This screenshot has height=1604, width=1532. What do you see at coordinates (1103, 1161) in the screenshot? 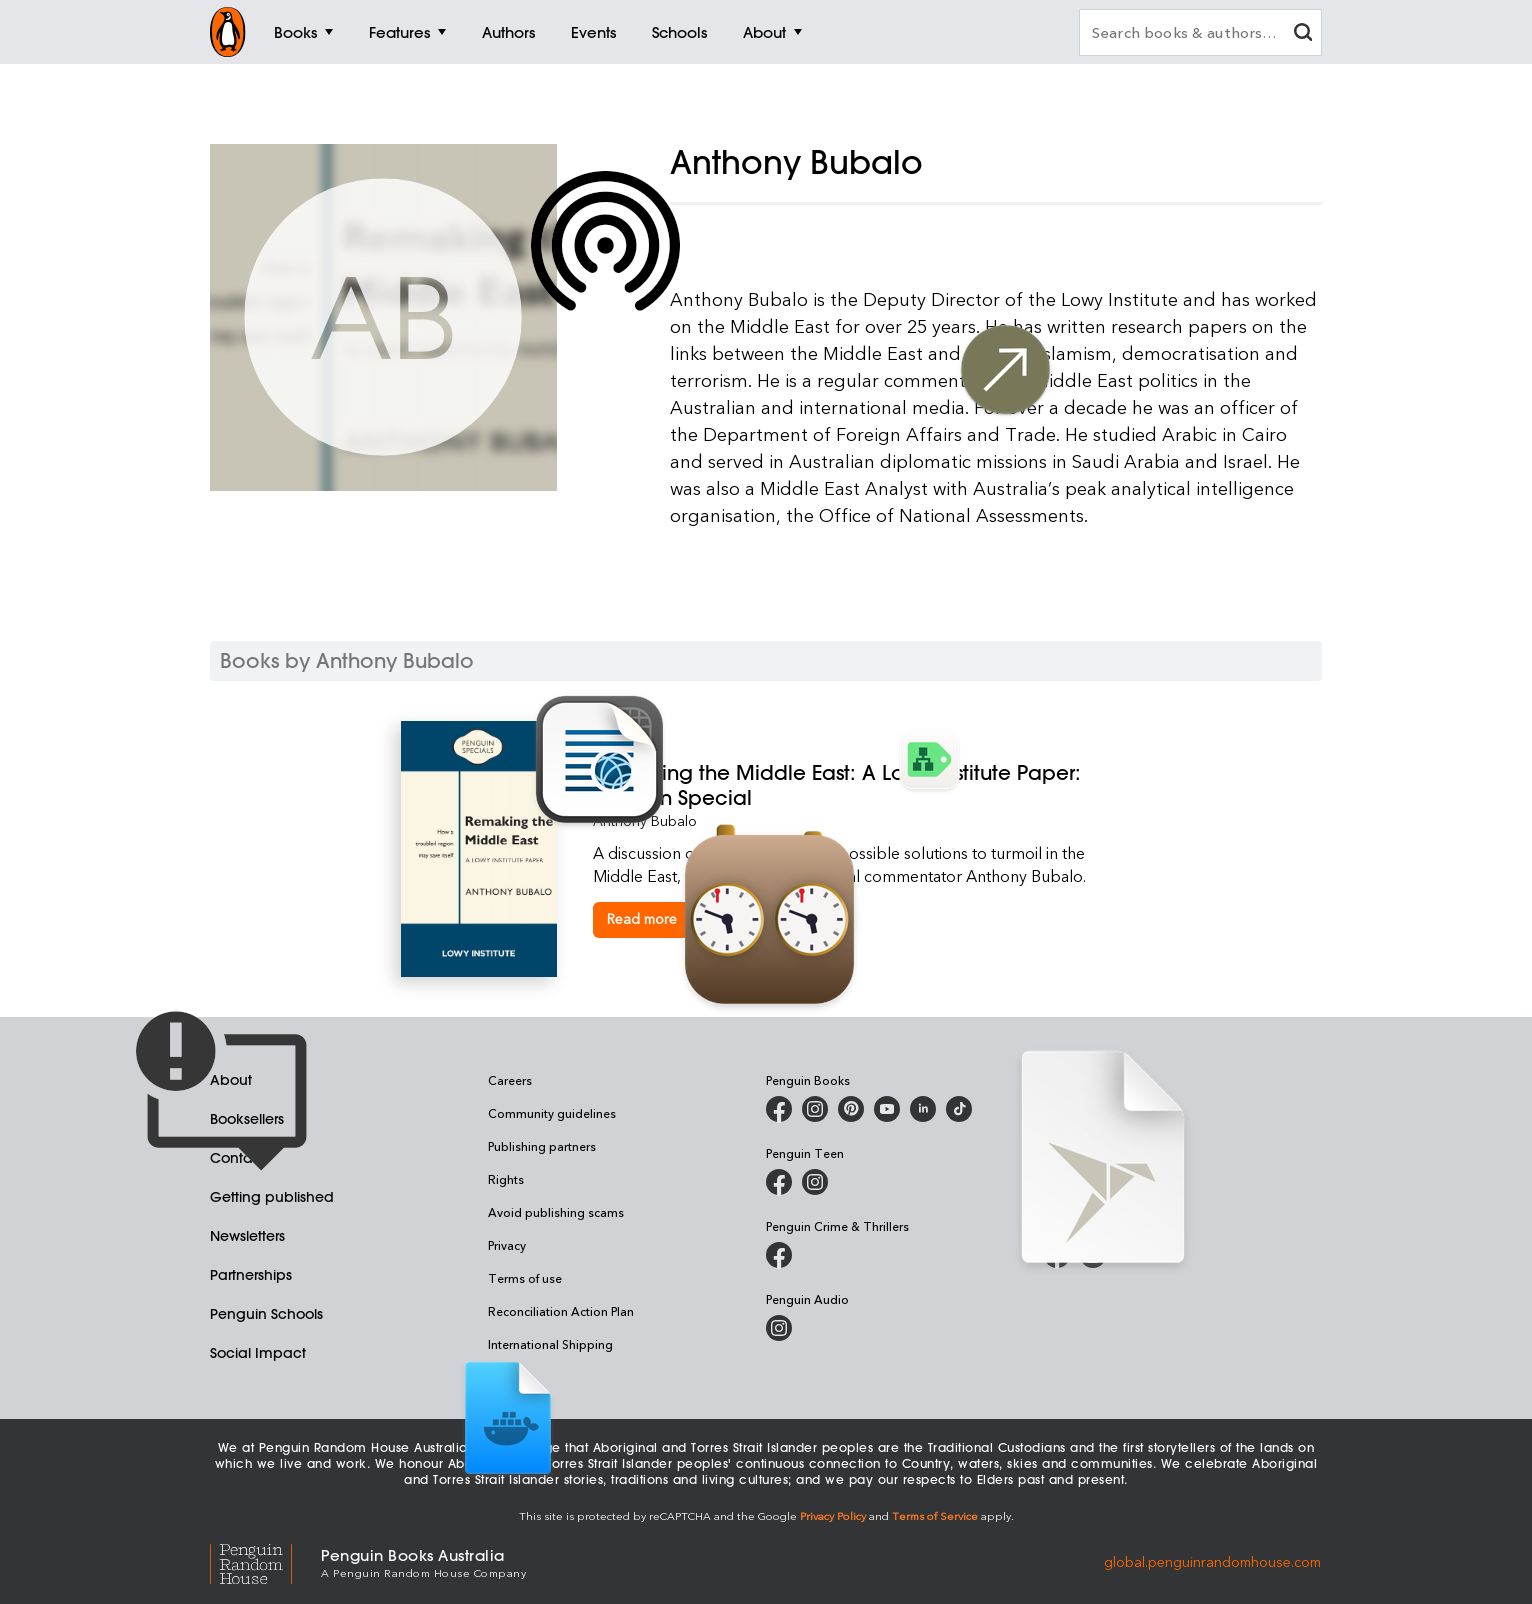
I see `snap package file type indicator` at bounding box center [1103, 1161].